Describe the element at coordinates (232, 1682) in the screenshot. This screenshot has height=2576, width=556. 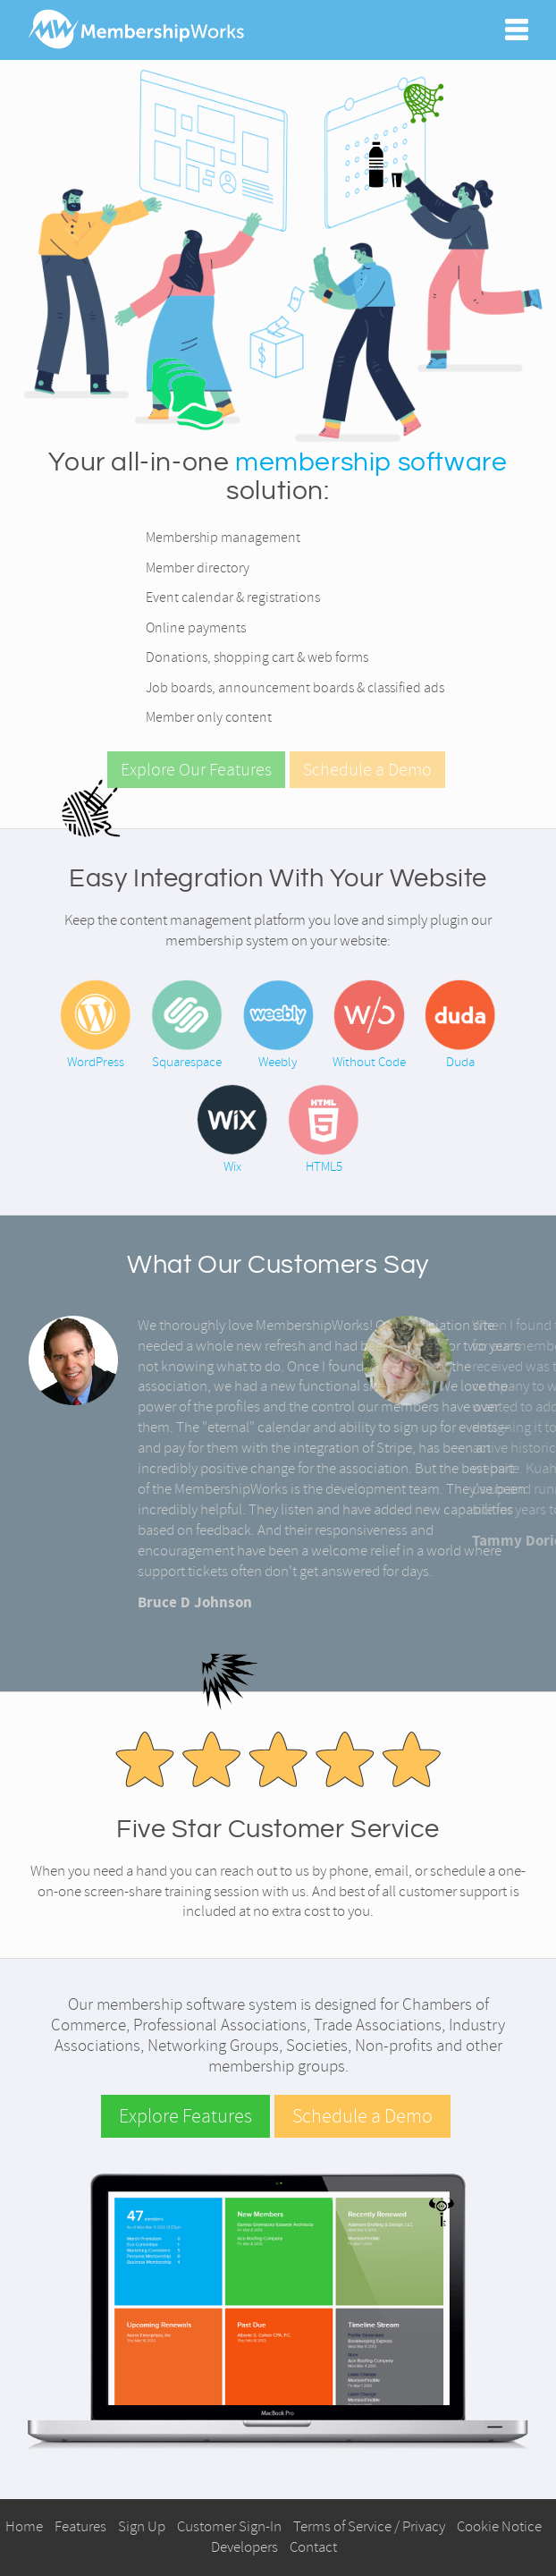
I see `toggle brightness or light mode` at that location.